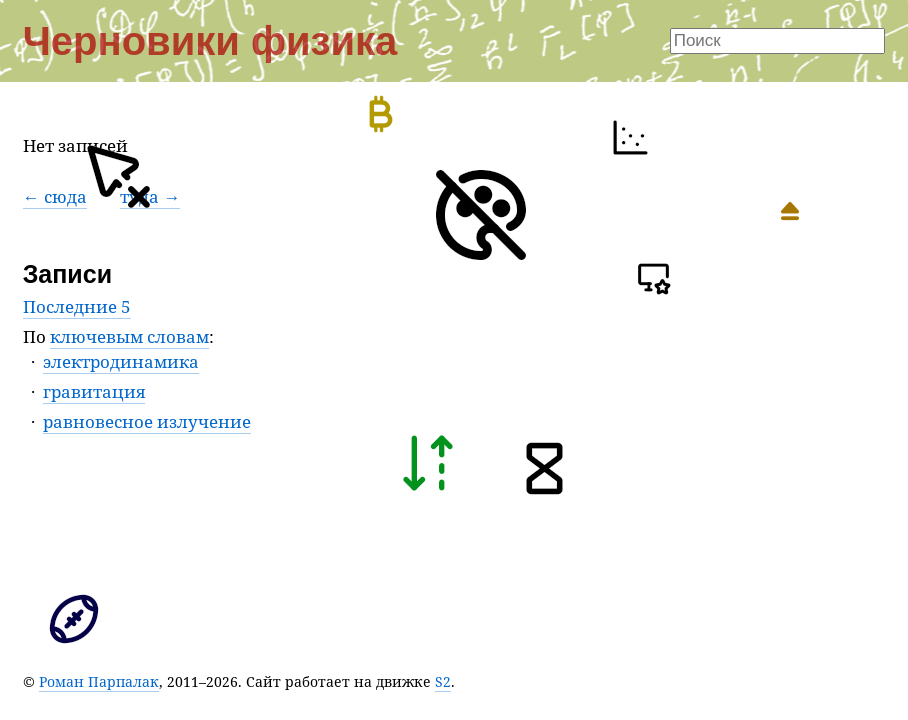 This screenshot has height=720, width=908. Describe the element at coordinates (381, 114) in the screenshot. I see `view bitcoin balance or wallet` at that location.